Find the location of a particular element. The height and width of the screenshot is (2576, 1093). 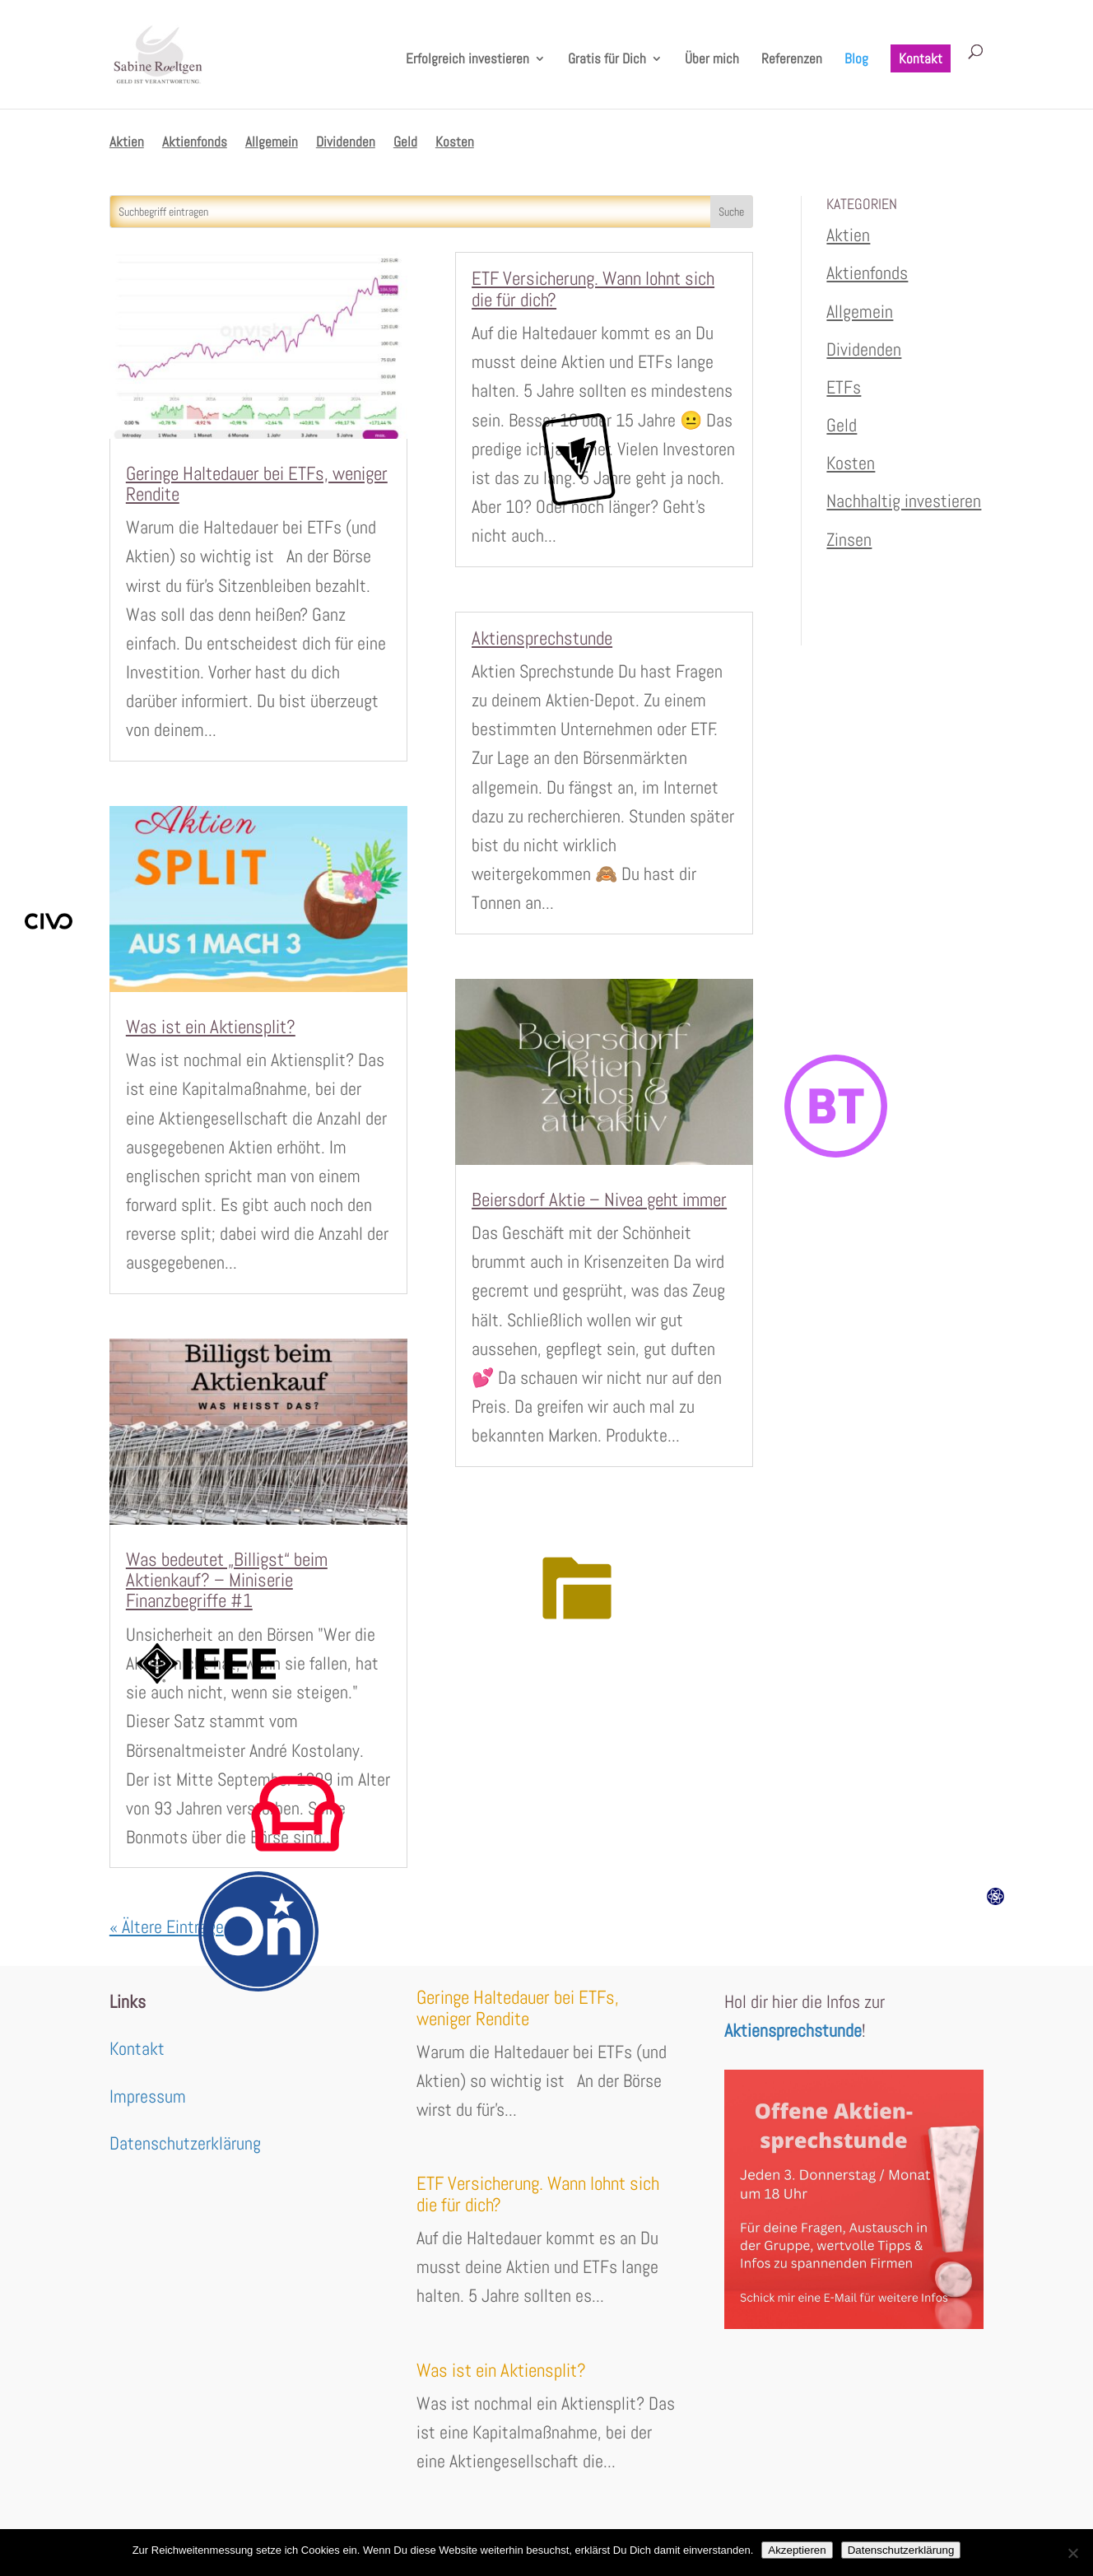

open VitePress documentation site is located at coordinates (579, 459).